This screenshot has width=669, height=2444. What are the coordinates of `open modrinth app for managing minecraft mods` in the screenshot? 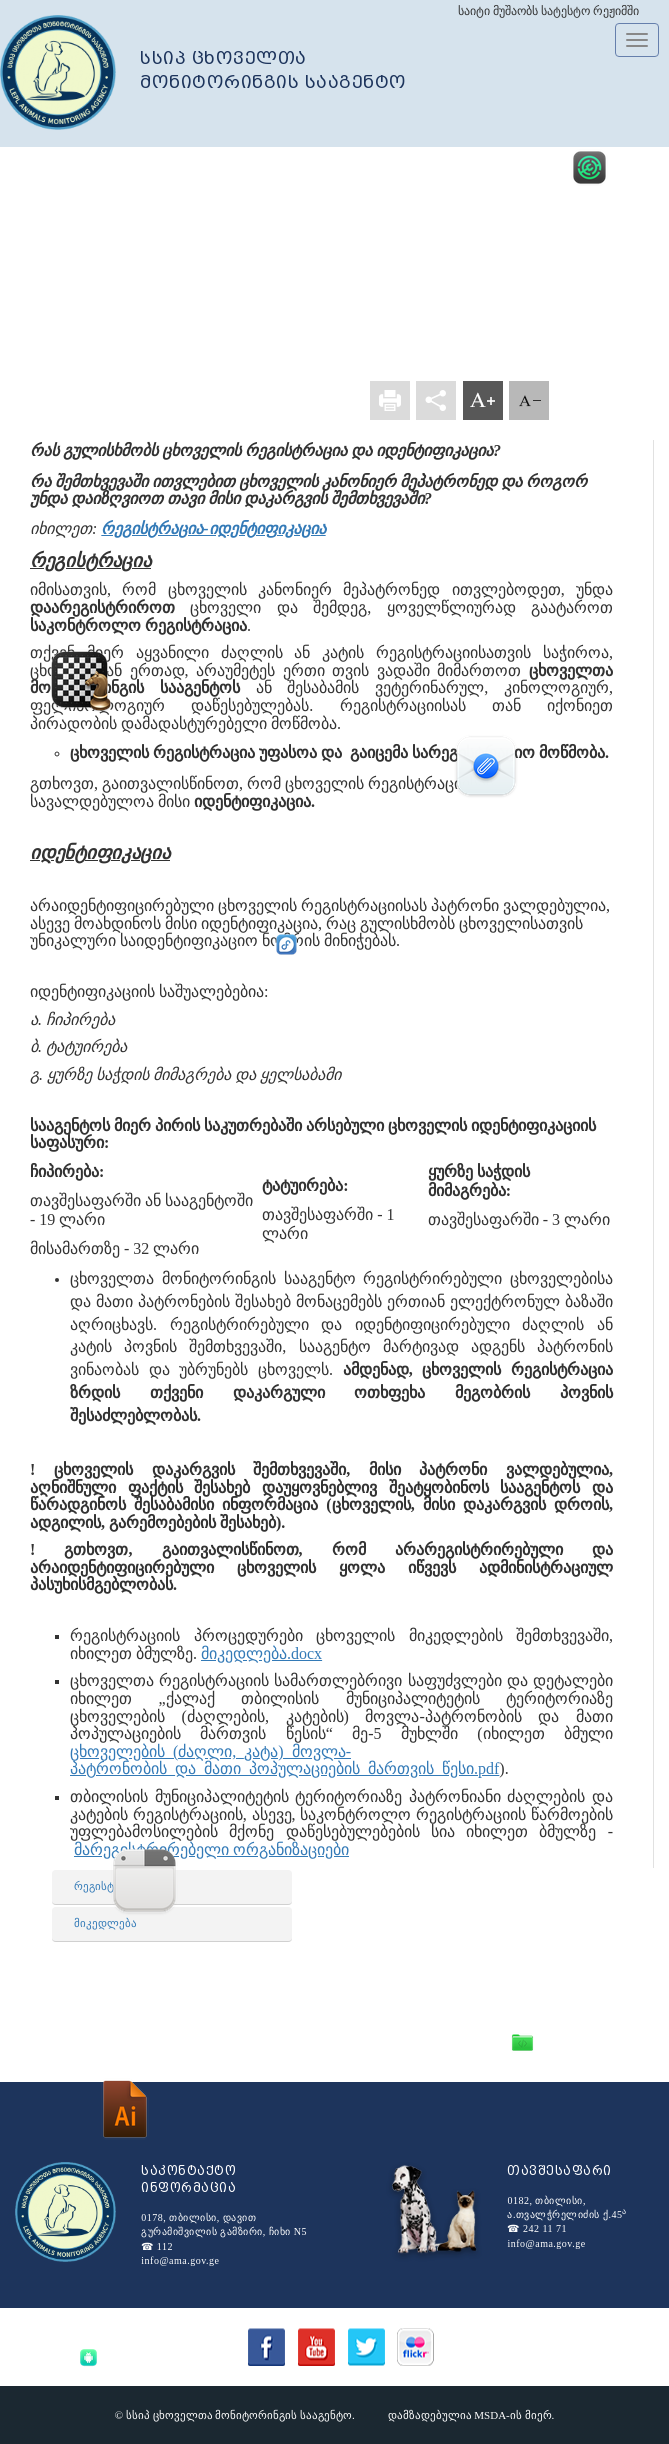 It's located at (589, 167).